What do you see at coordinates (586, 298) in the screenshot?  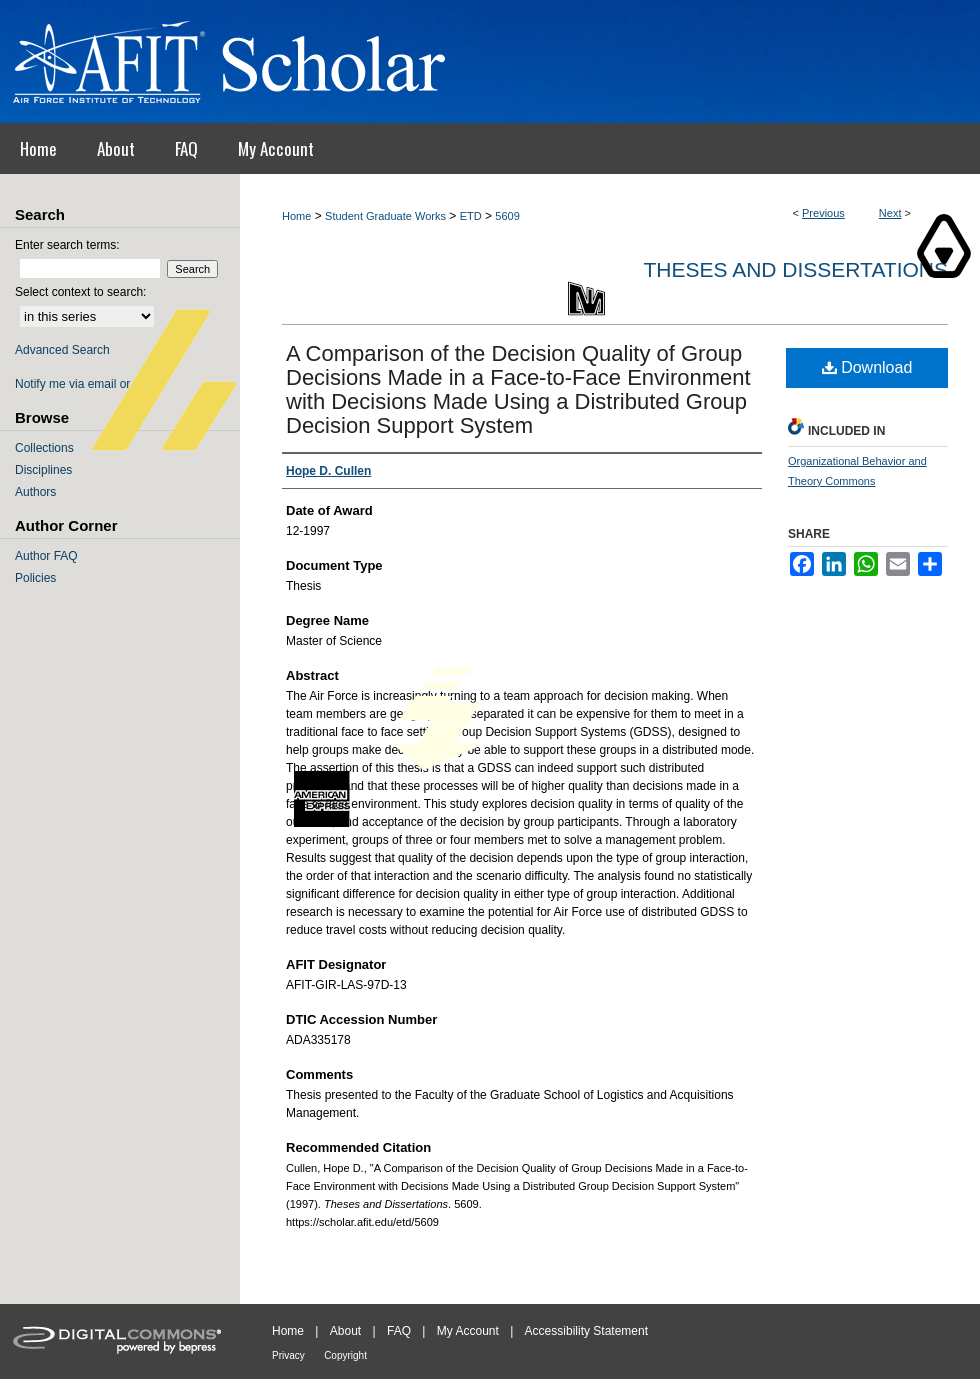 I see `visit the AlliedModders community website` at bounding box center [586, 298].